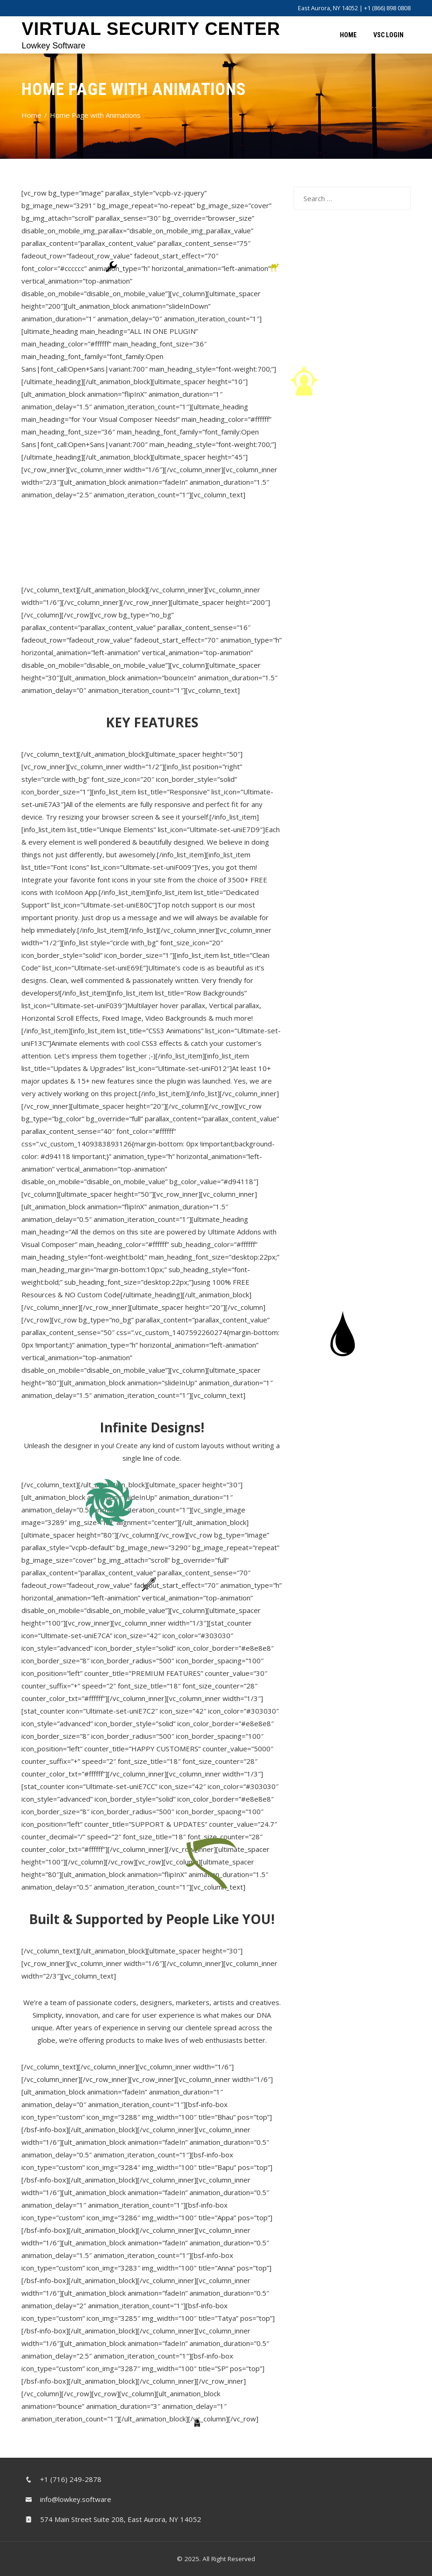 This screenshot has width=432, height=2576. I want to click on indicates a holy or divine character class, so click(304, 380).